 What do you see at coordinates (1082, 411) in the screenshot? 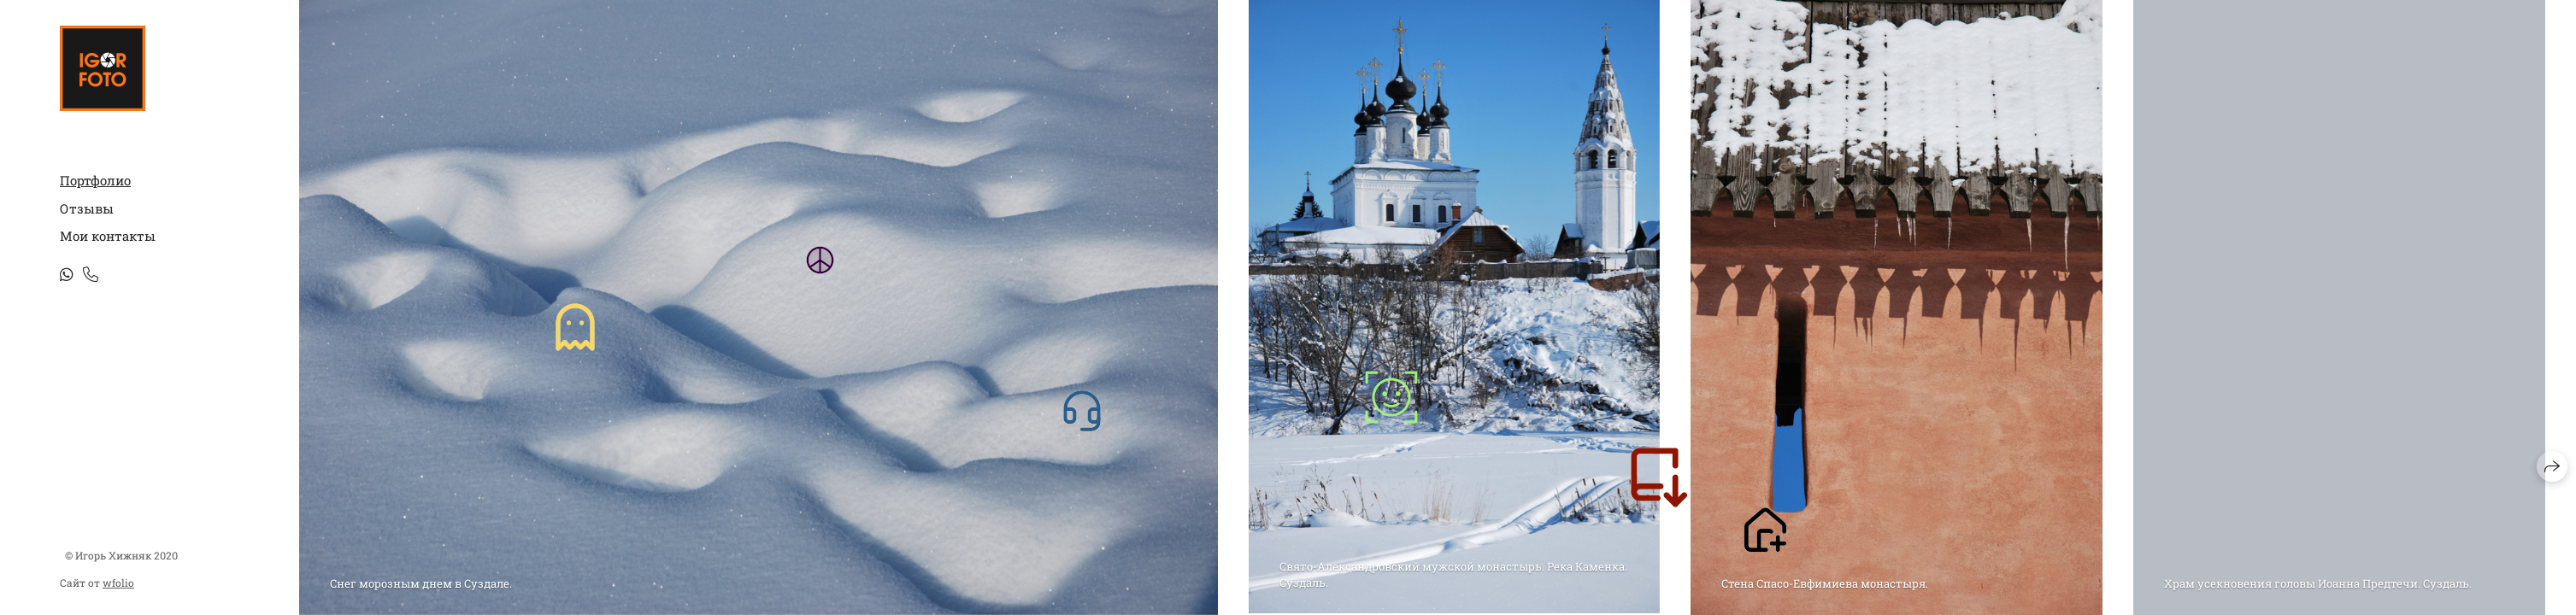
I see `contact customer support` at bounding box center [1082, 411].